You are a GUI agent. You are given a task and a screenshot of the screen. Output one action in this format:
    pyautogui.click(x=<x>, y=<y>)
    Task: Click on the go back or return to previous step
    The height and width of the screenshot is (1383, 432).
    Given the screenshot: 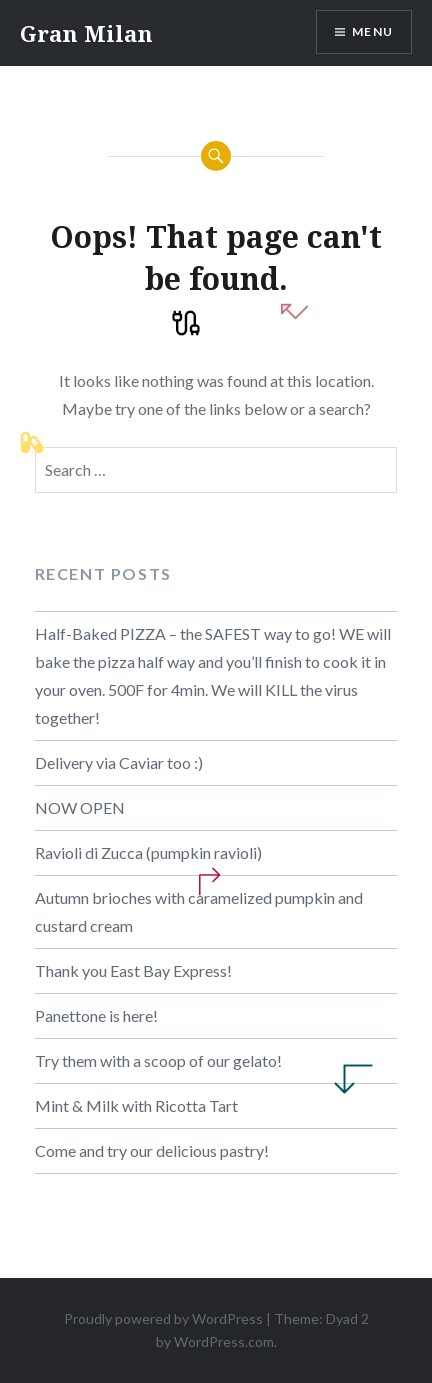 What is the action you would take?
    pyautogui.click(x=294, y=310)
    